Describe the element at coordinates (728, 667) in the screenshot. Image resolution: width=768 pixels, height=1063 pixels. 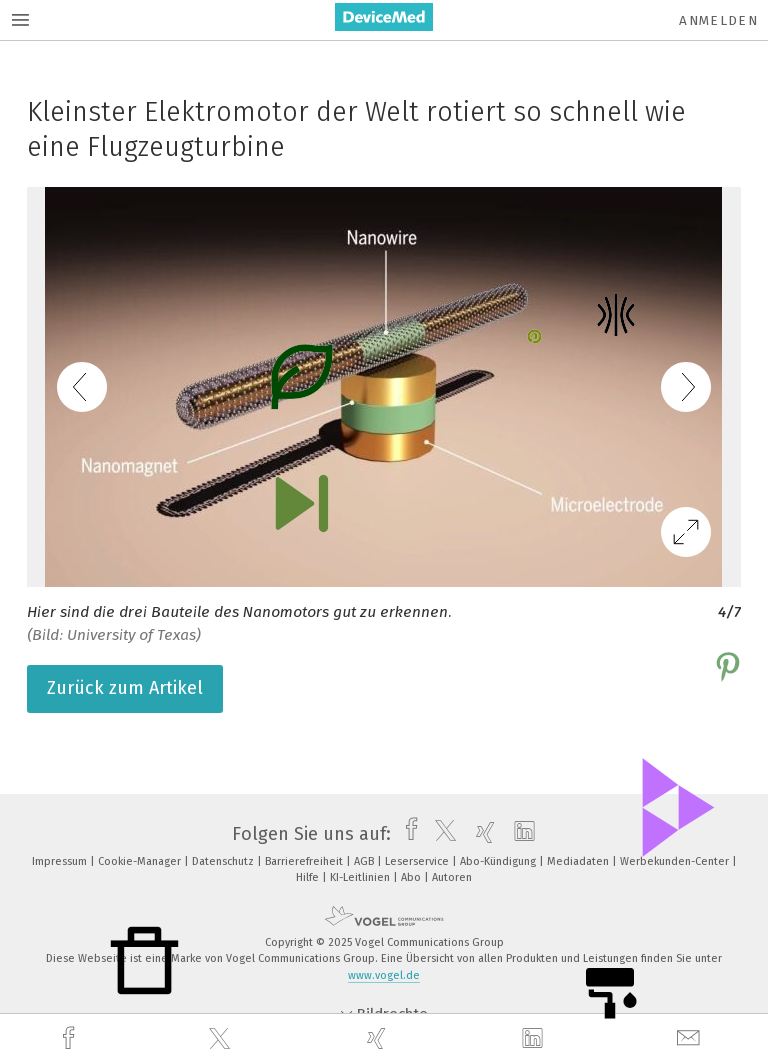
I see `open Pinterest app` at that location.